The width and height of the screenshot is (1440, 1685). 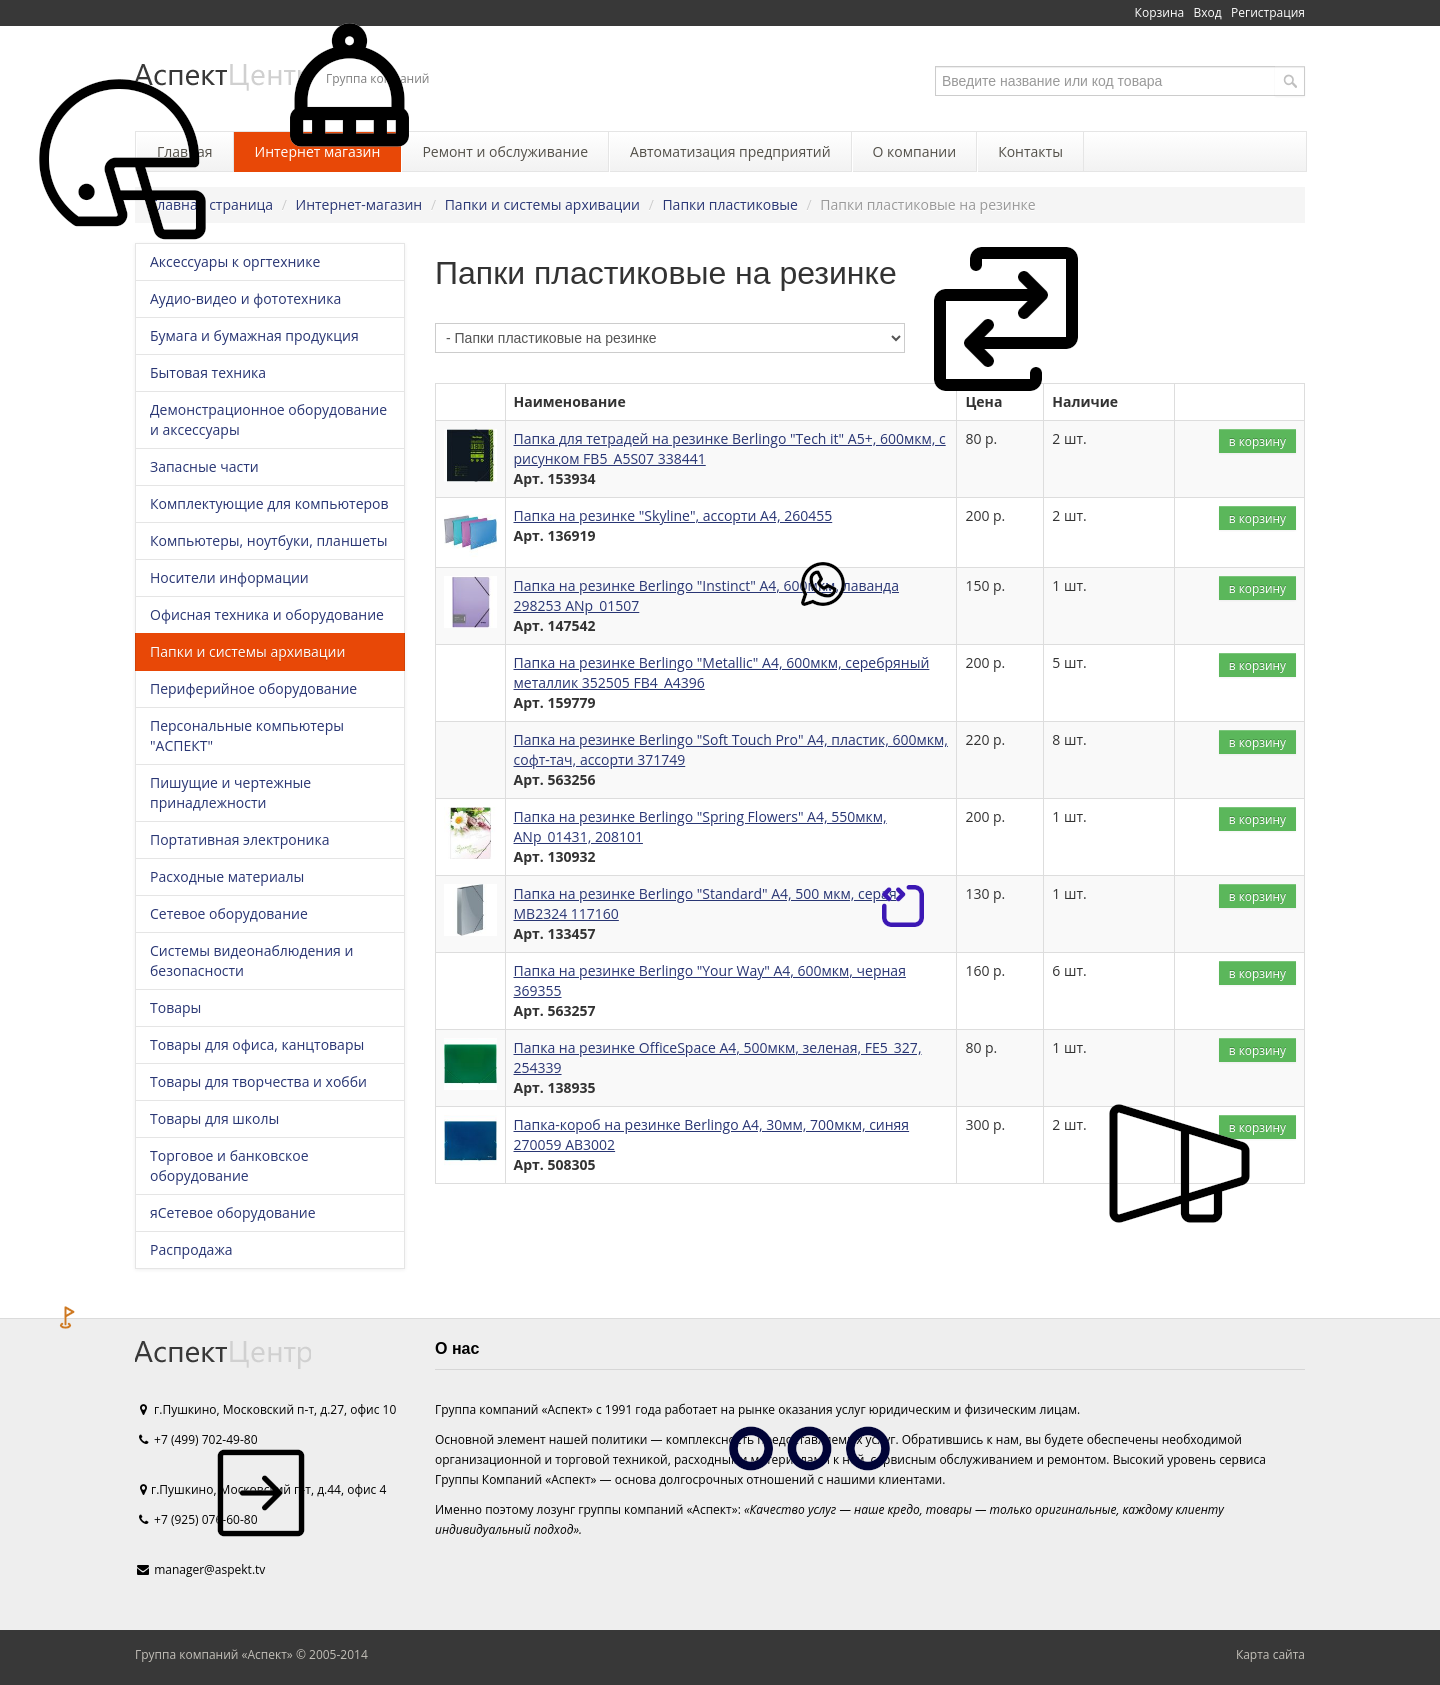 I want to click on select winter or cold weather category, so click(x=349, y=91).